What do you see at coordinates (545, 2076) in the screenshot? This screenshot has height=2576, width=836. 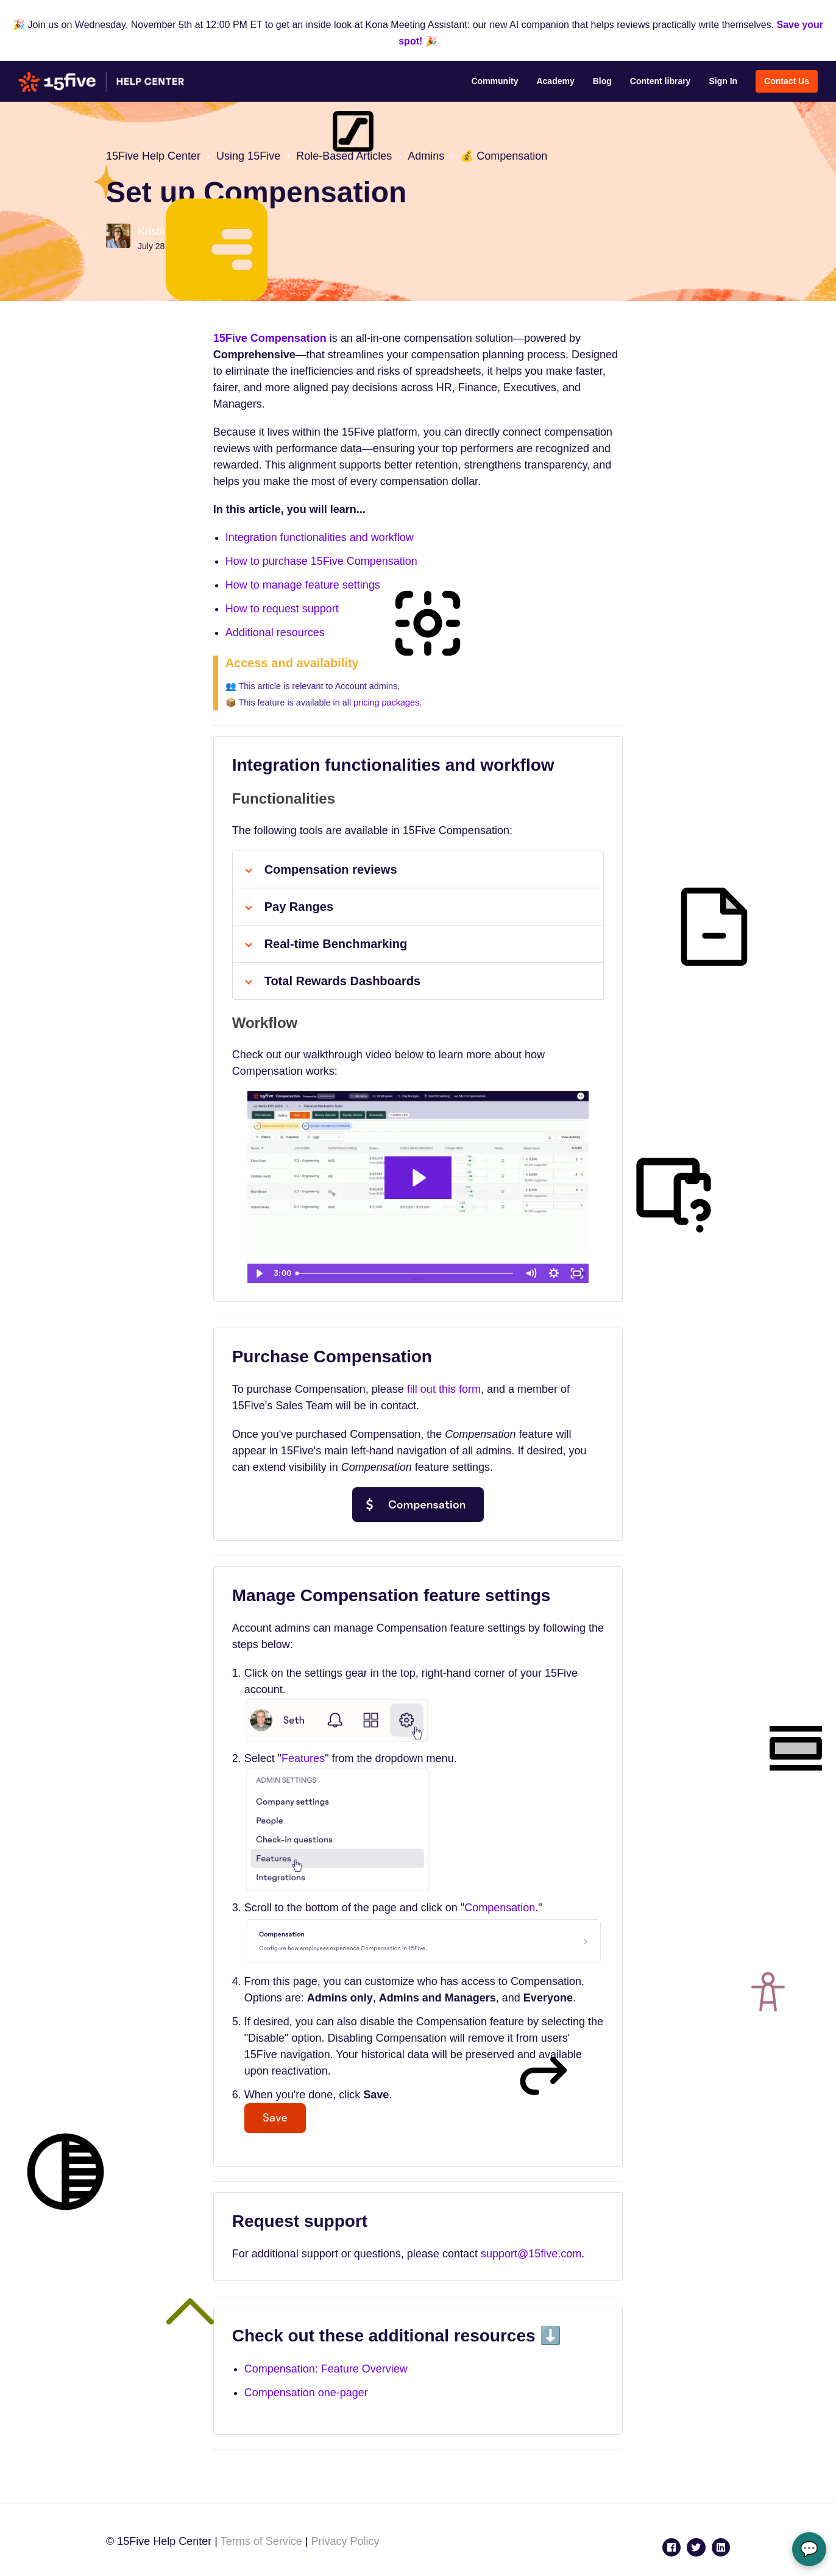 I see `forward a message or email` at bounding box center [545, 2076].